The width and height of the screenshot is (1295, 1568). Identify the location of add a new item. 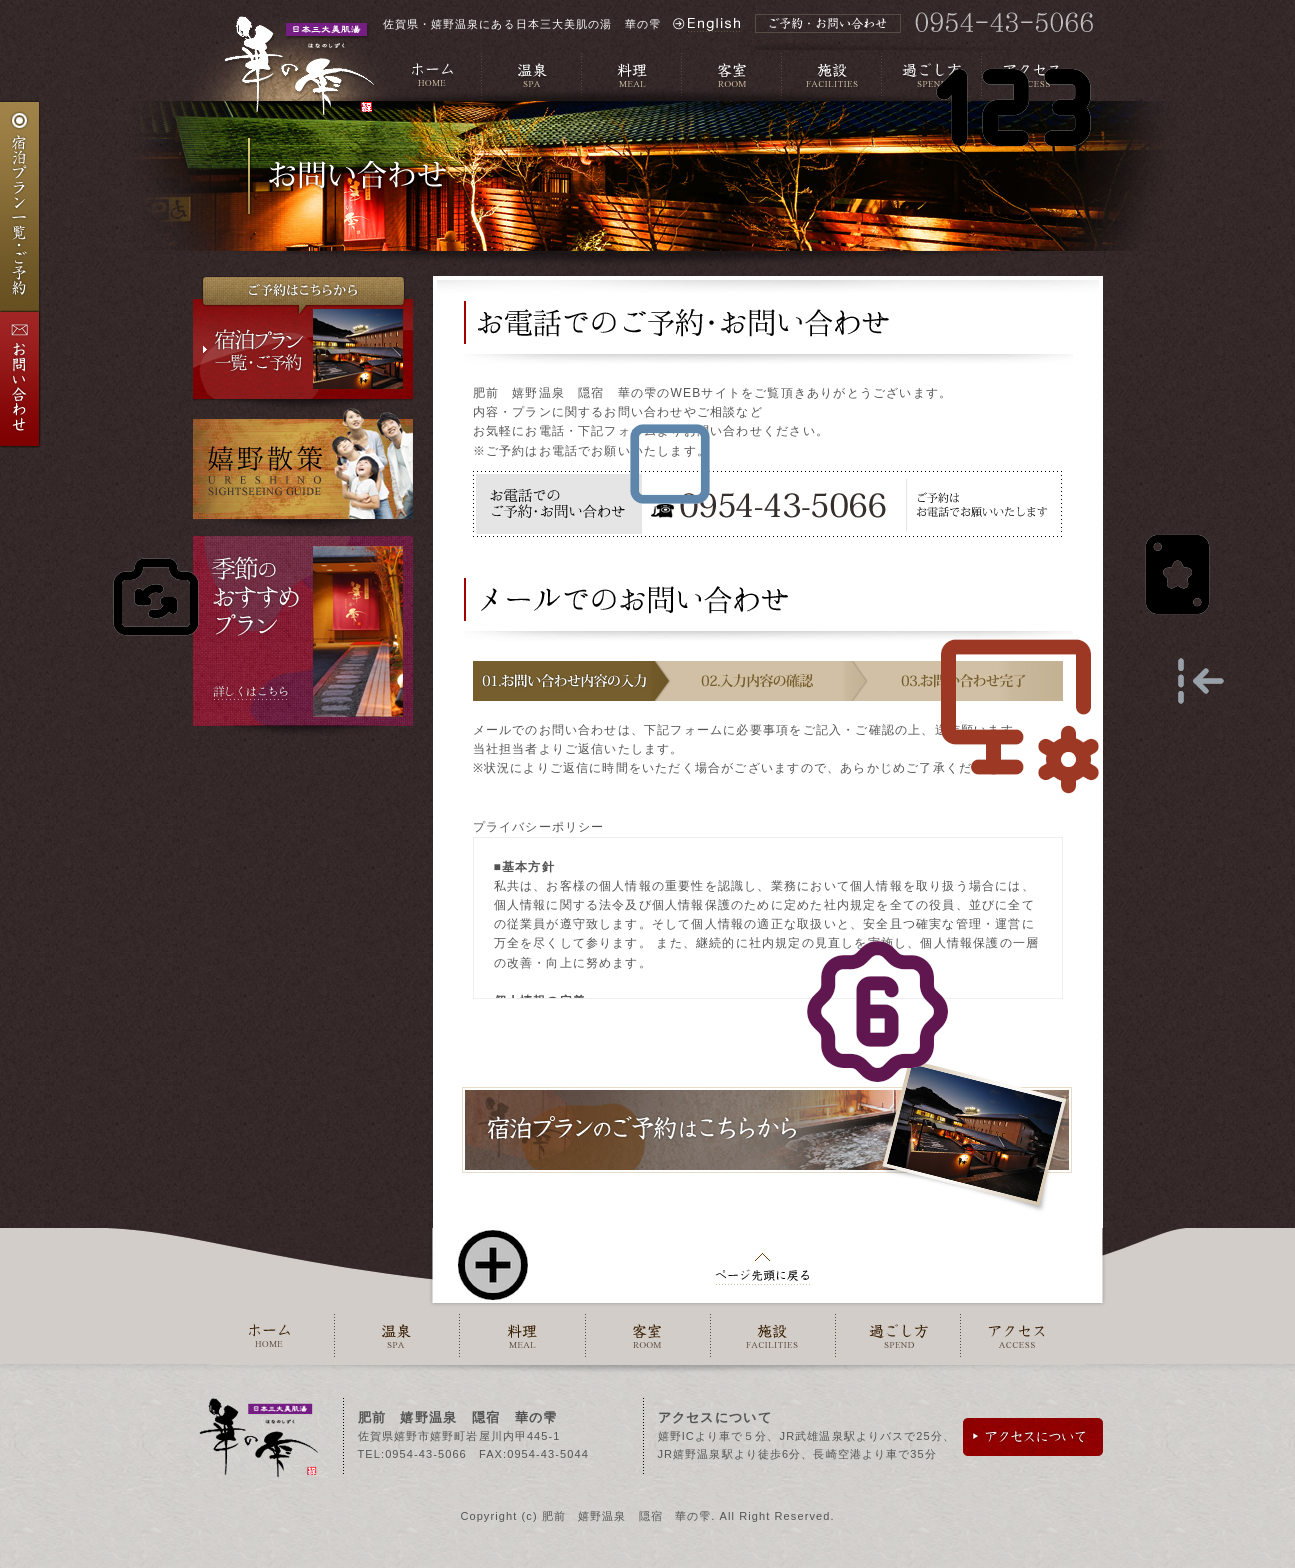
(493, 1265).